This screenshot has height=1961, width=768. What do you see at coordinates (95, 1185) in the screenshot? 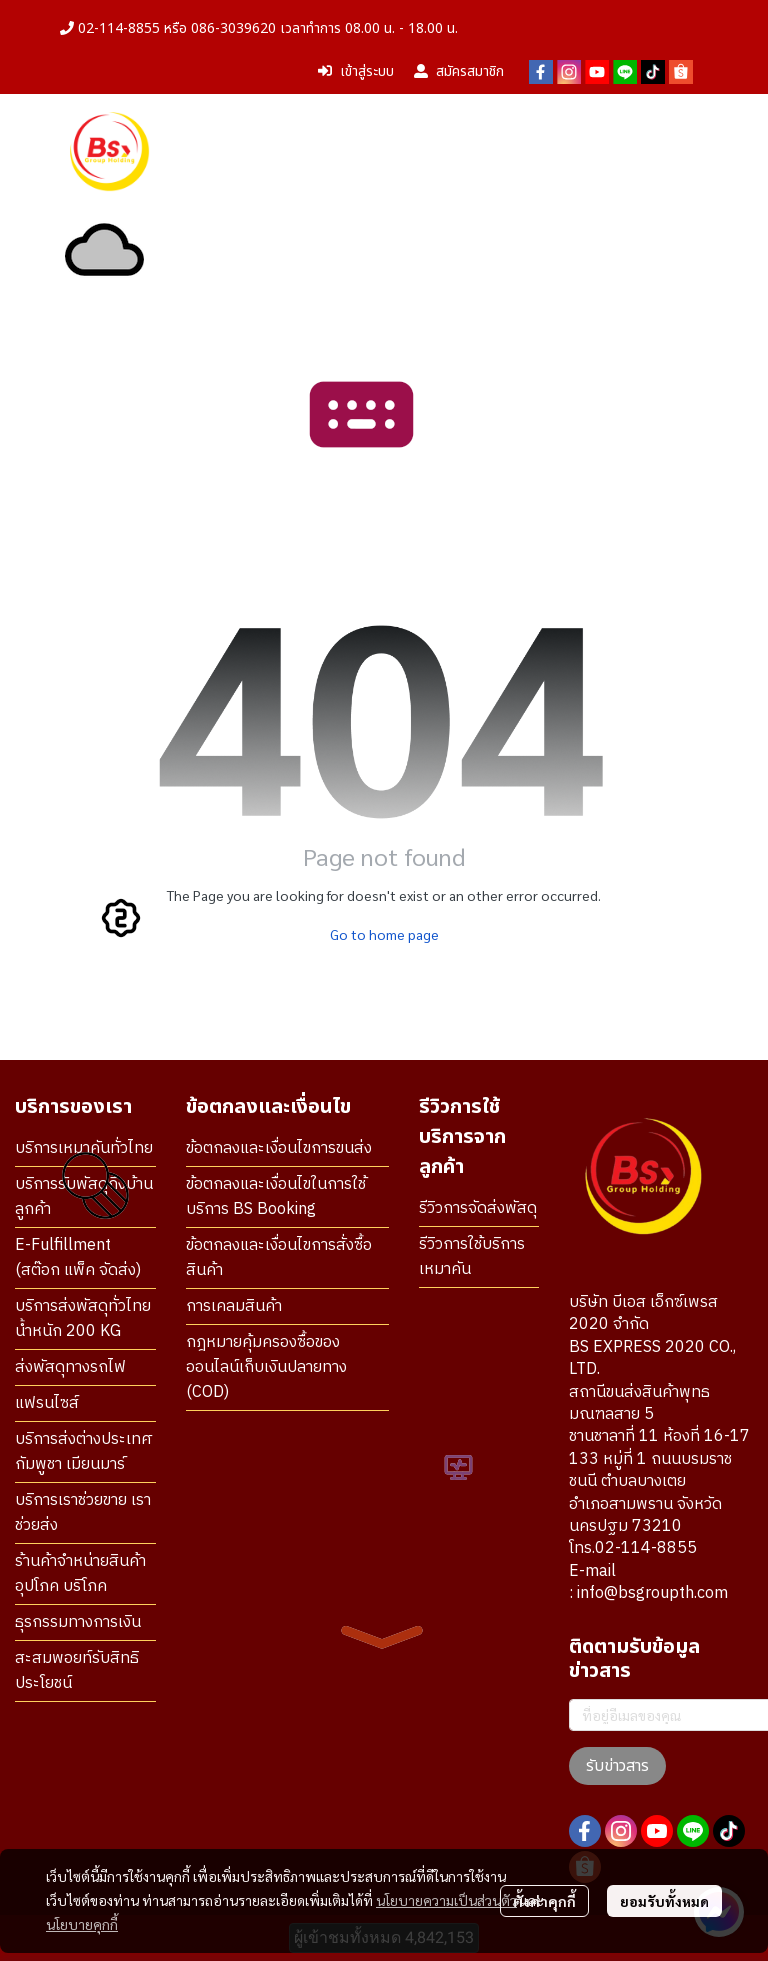
I see `subtract or remove a shape from selection` at bounding box center [95, 1185].